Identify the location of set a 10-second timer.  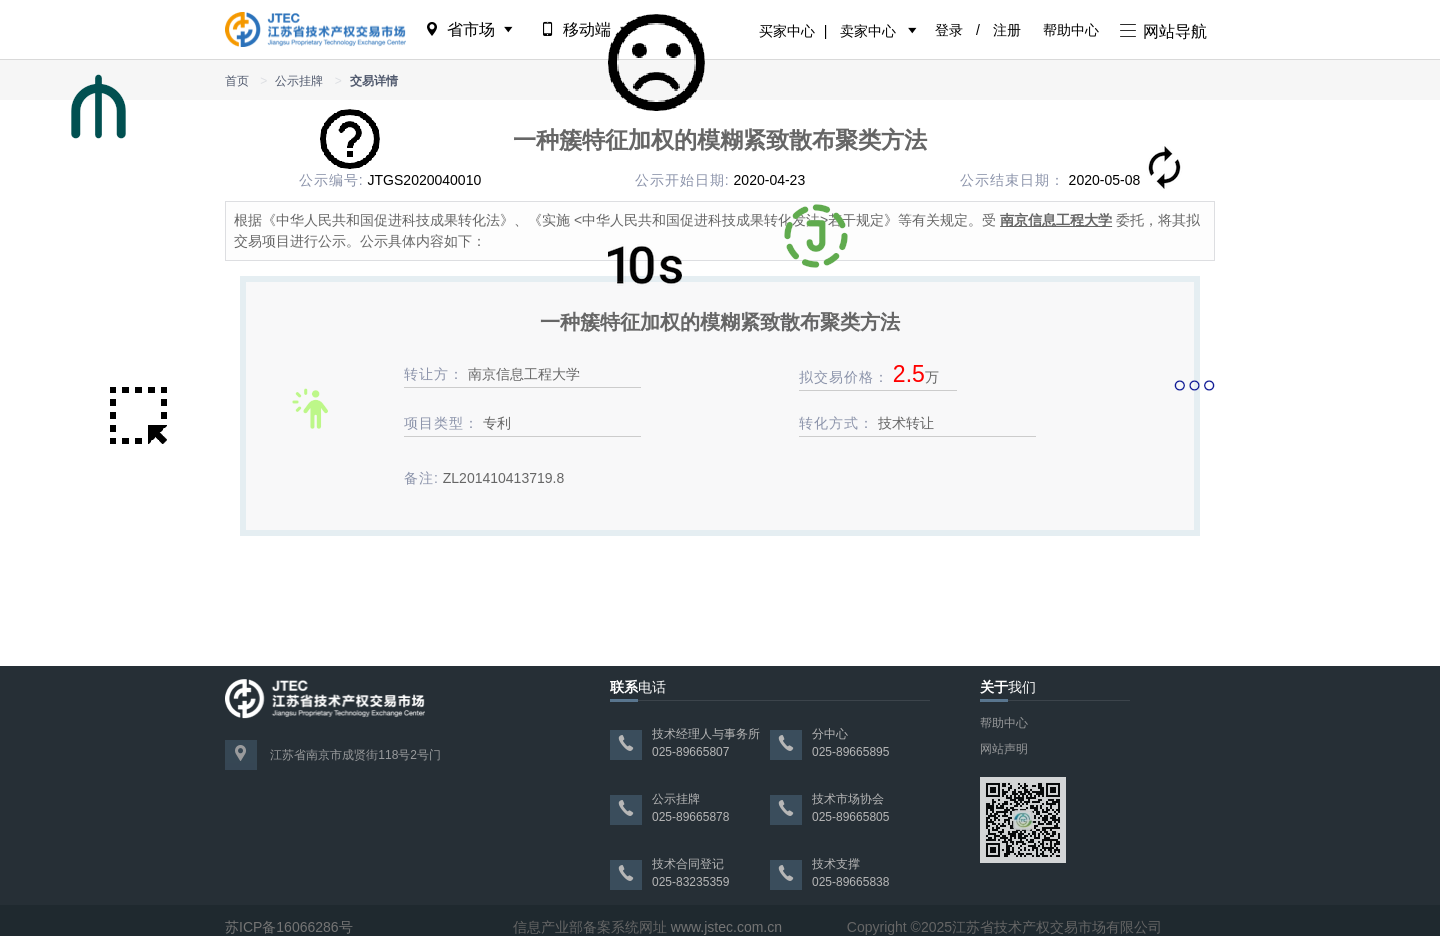
(645, 265).